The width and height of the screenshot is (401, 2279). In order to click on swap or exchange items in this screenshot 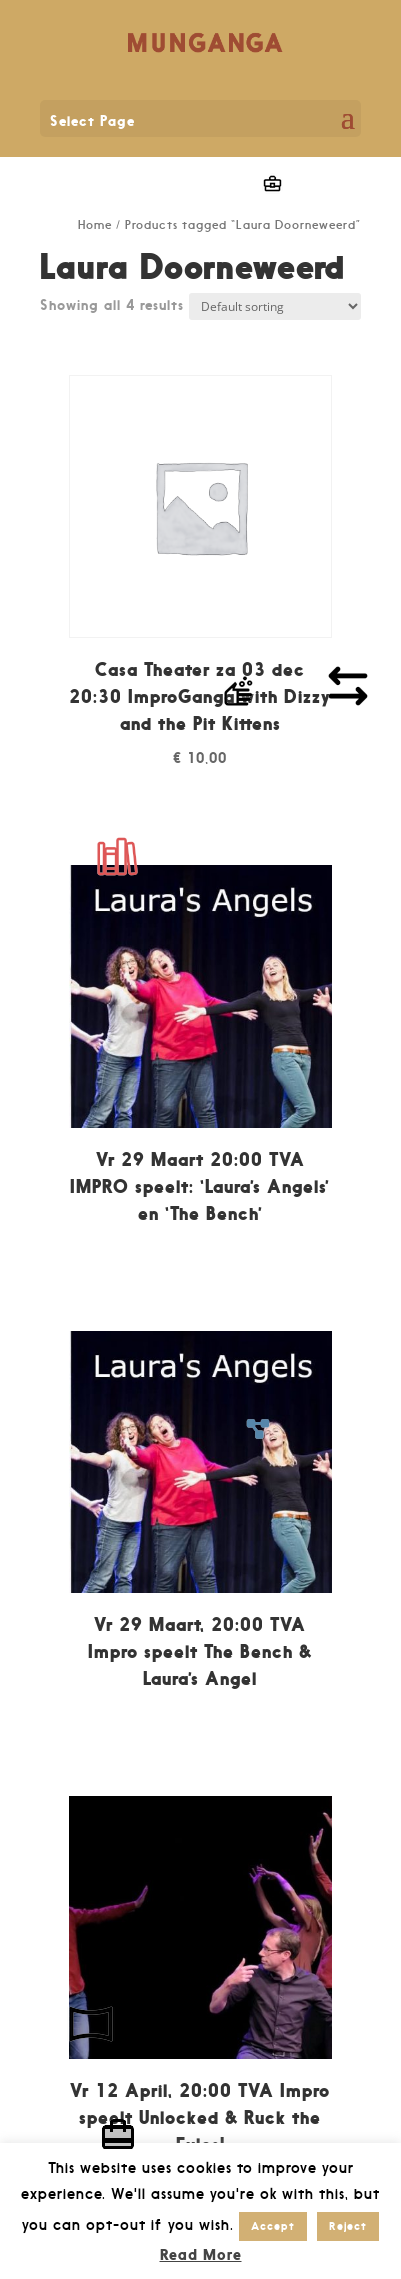, I will do `click(348, 686)`.